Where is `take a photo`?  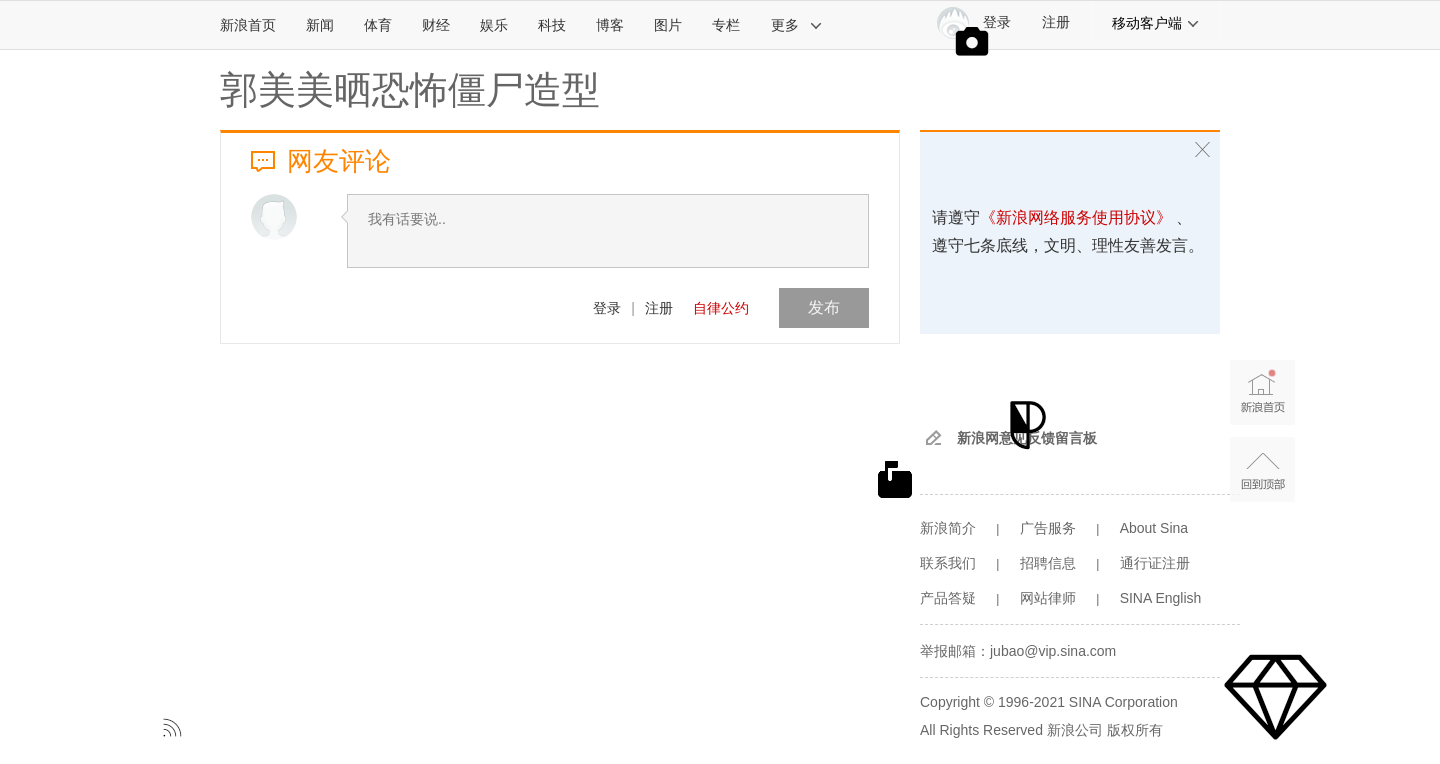
take a photo is located at coordinates (972, 42).